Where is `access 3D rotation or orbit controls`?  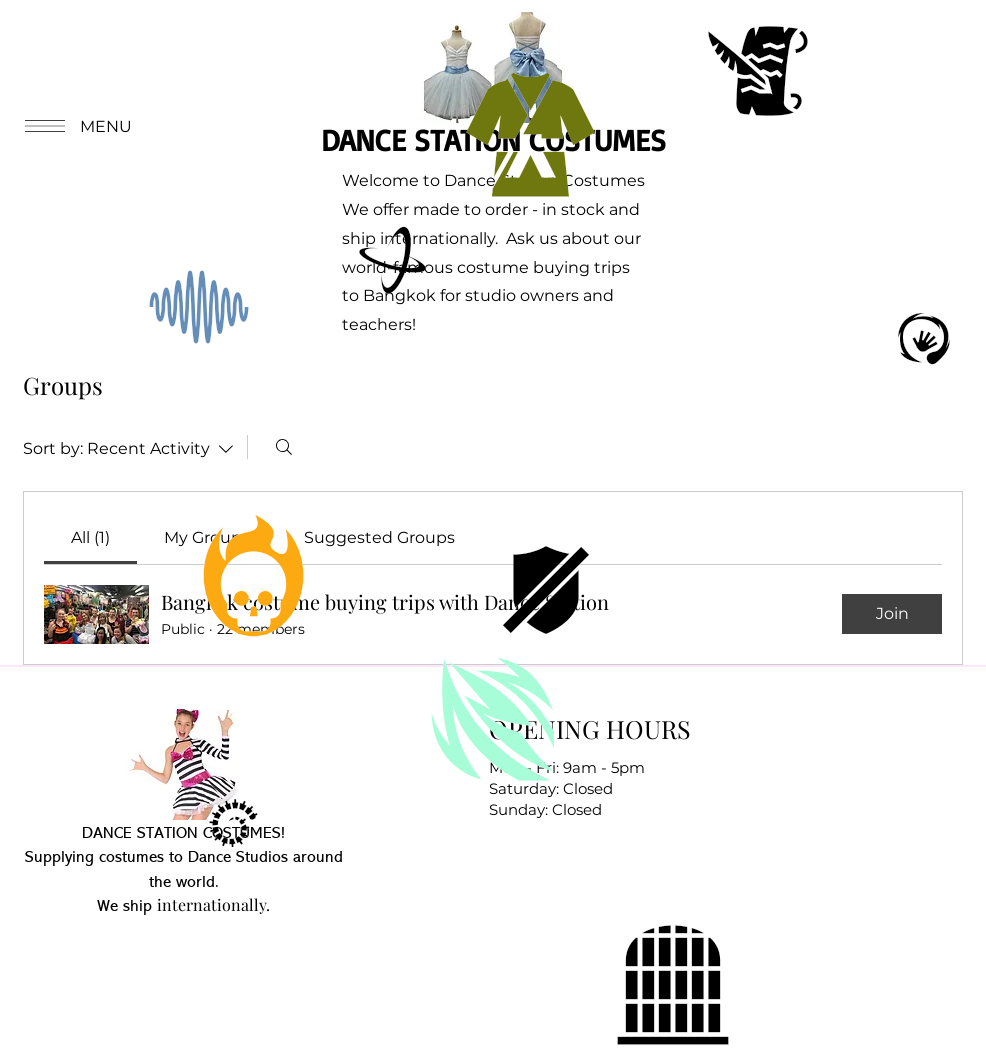 access 3D rotation or orbit controls is located at coordinates (393, 260).